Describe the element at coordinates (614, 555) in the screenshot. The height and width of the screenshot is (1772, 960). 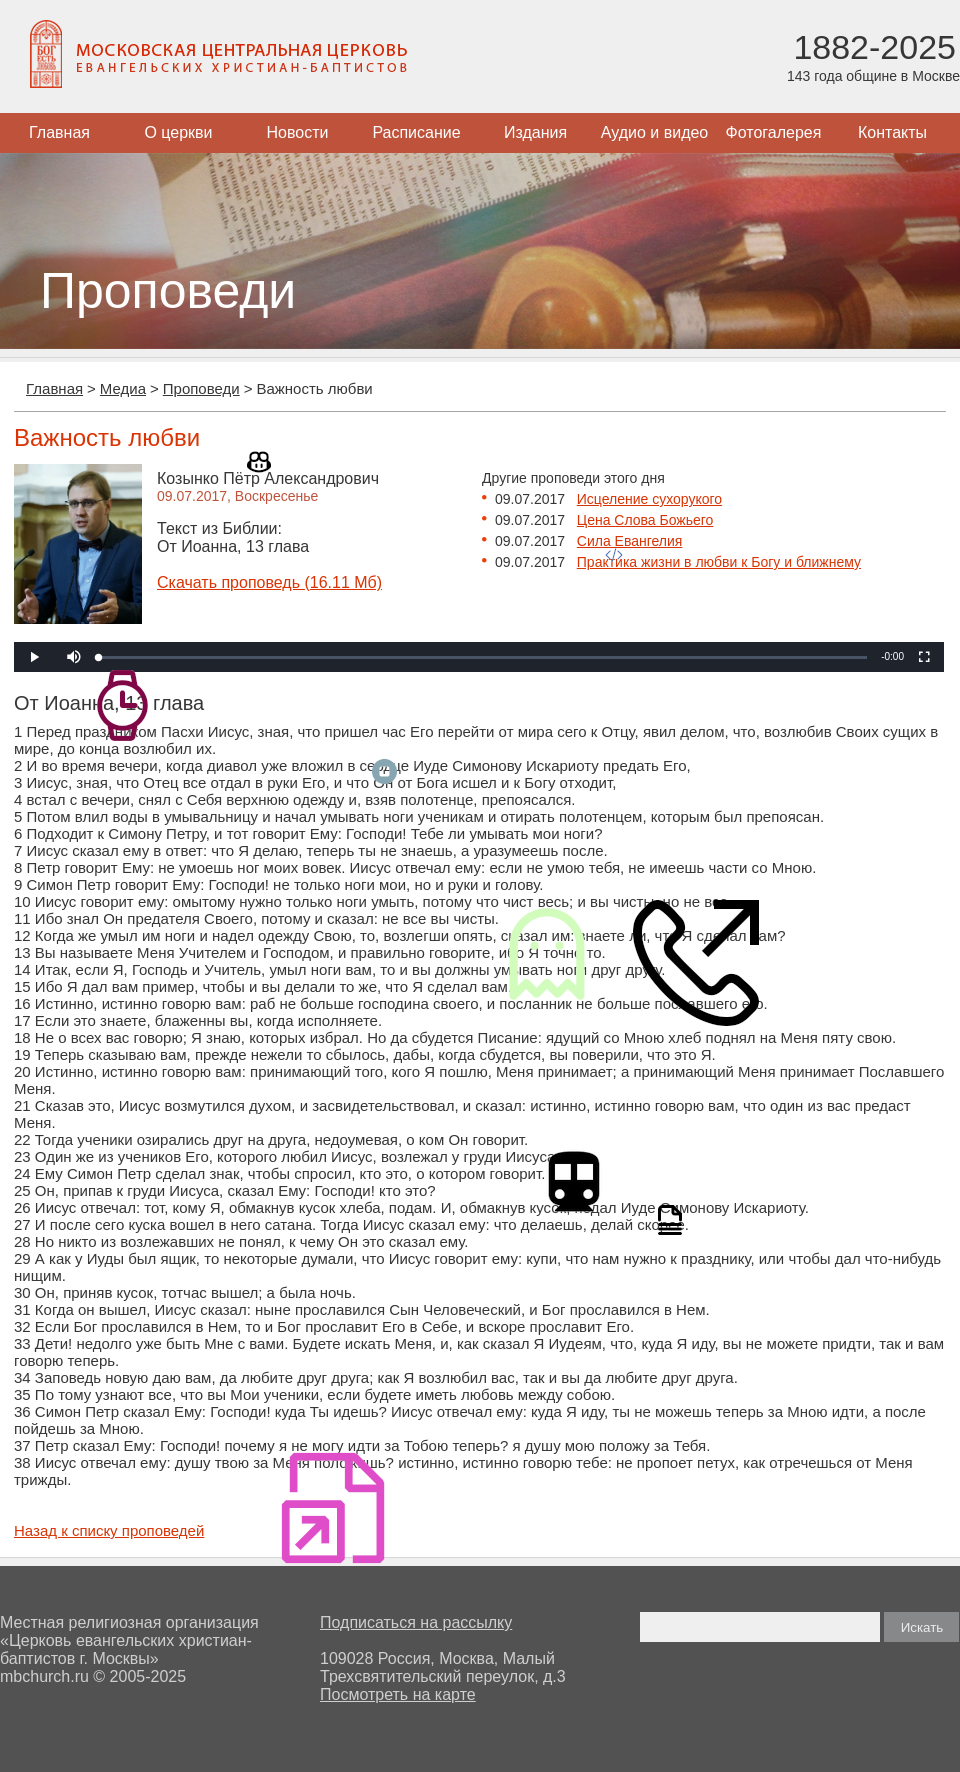
I see `view or edit source code` at that location.